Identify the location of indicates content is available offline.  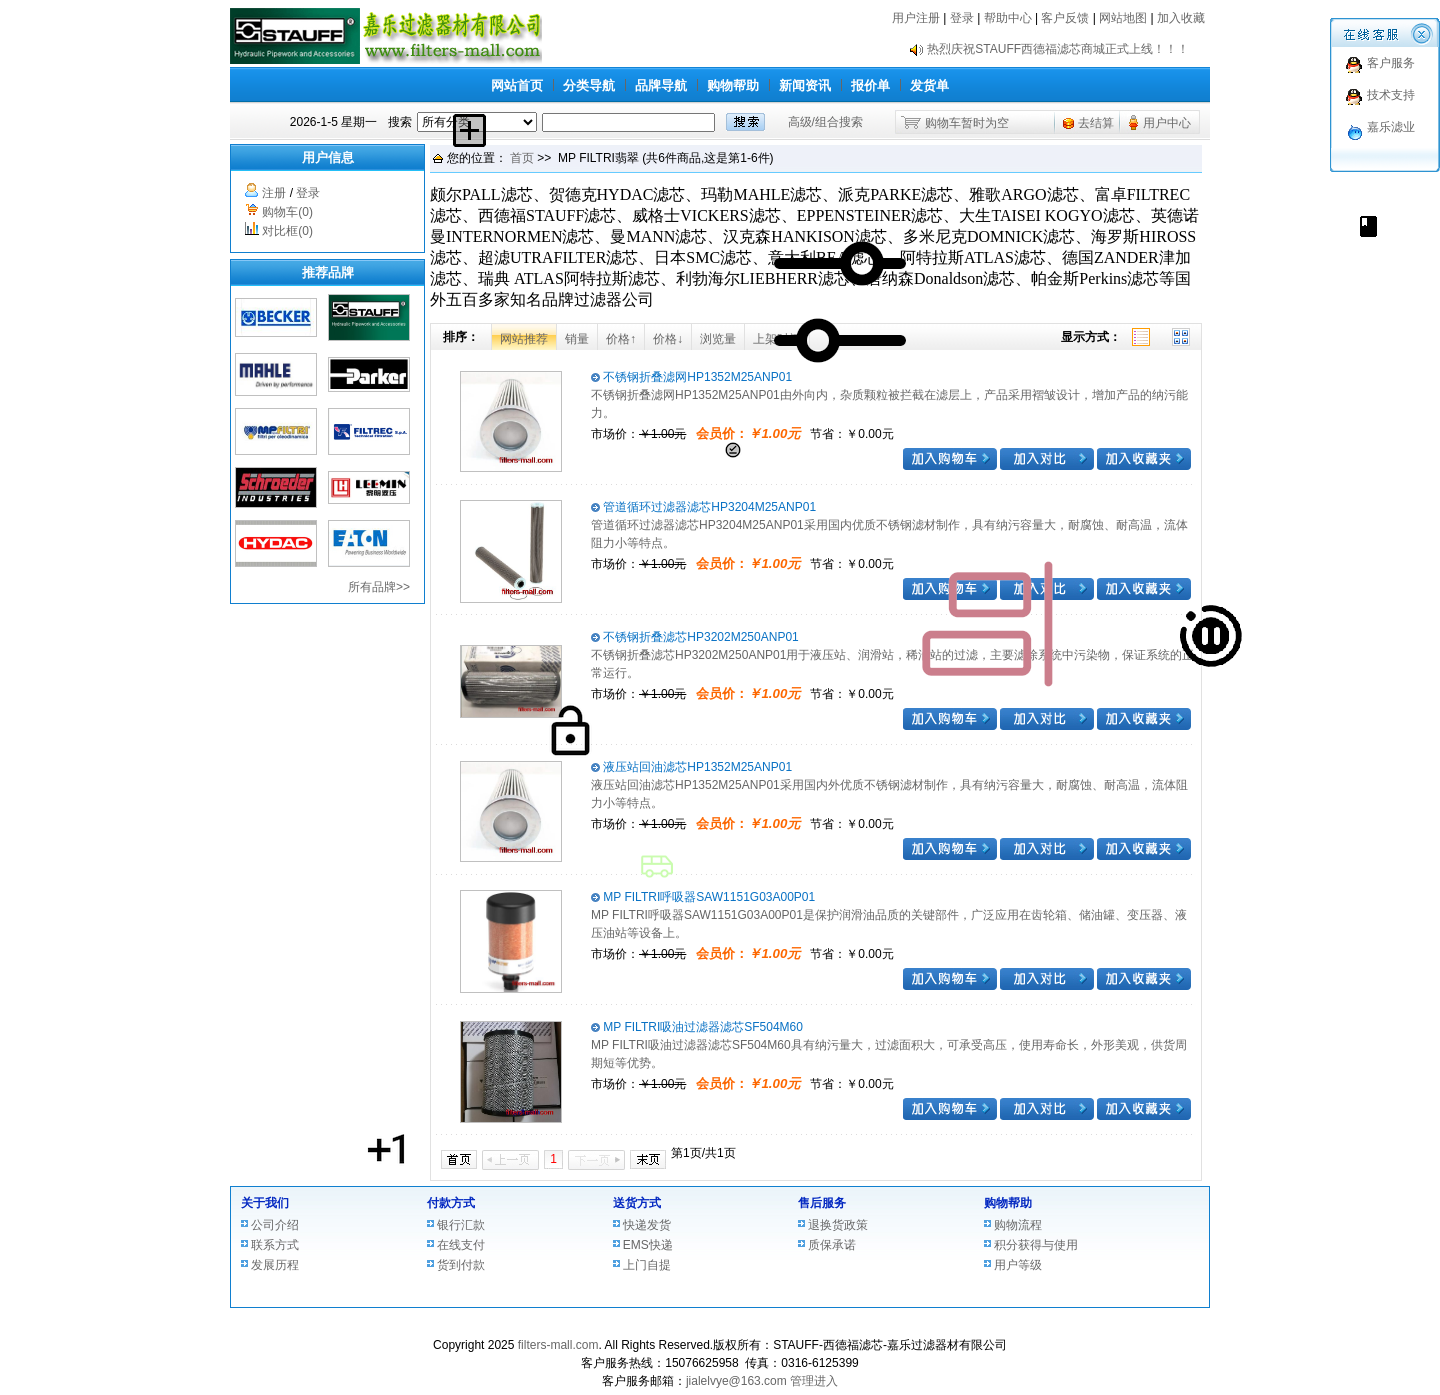
(733, 450).